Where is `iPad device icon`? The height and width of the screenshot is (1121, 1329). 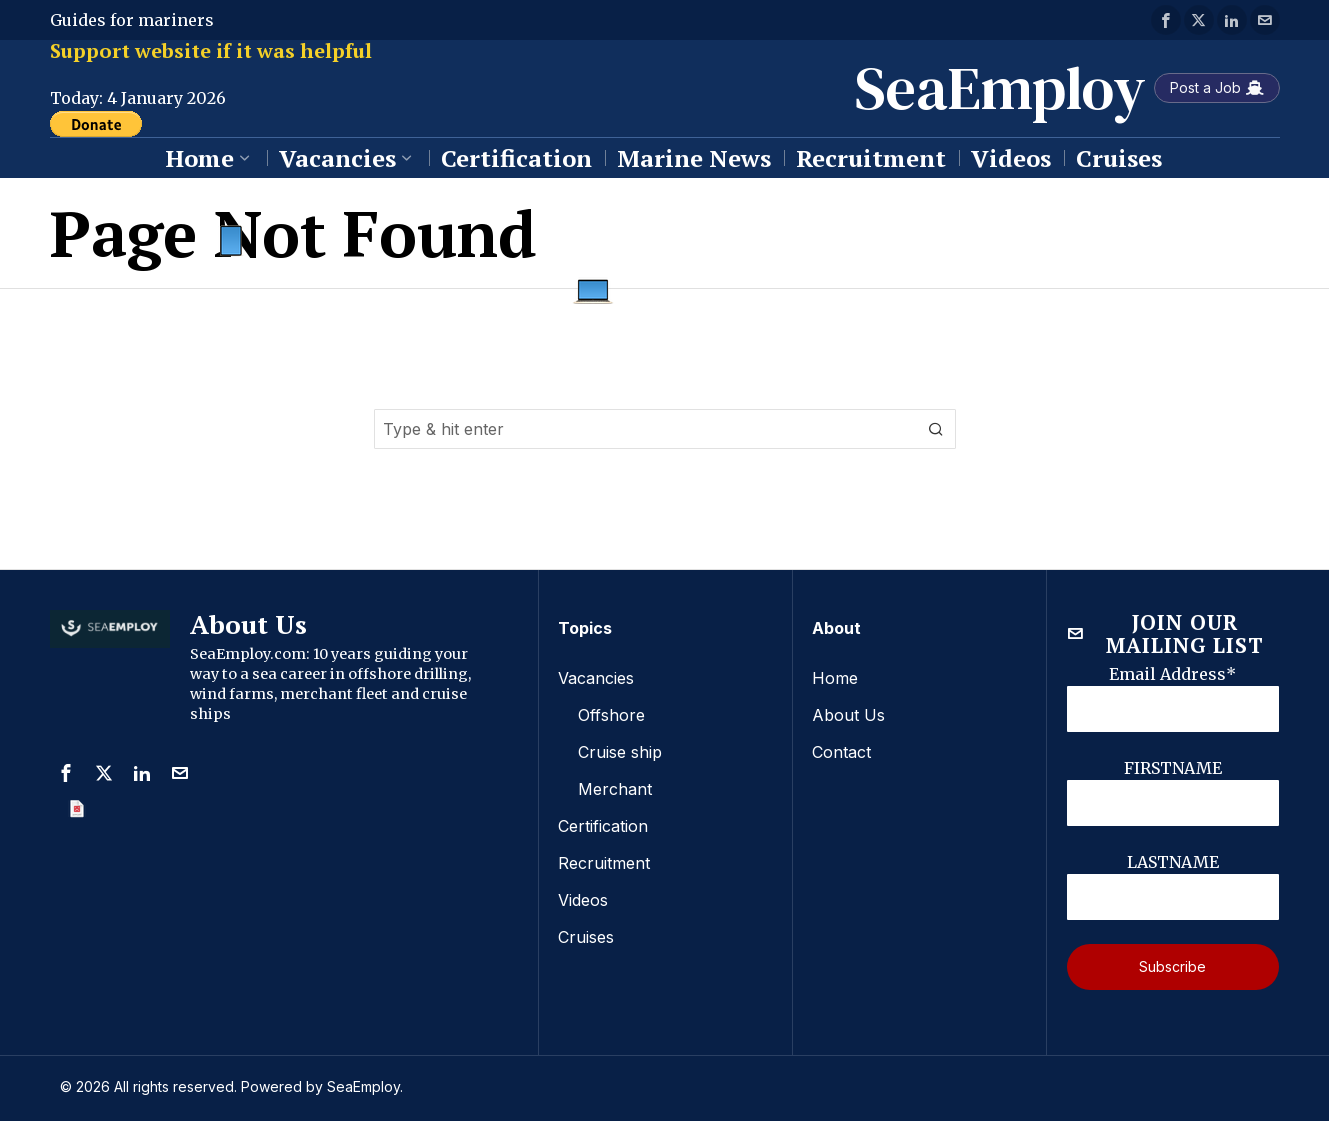 iPad device icon is located at coordinates (231, 241).